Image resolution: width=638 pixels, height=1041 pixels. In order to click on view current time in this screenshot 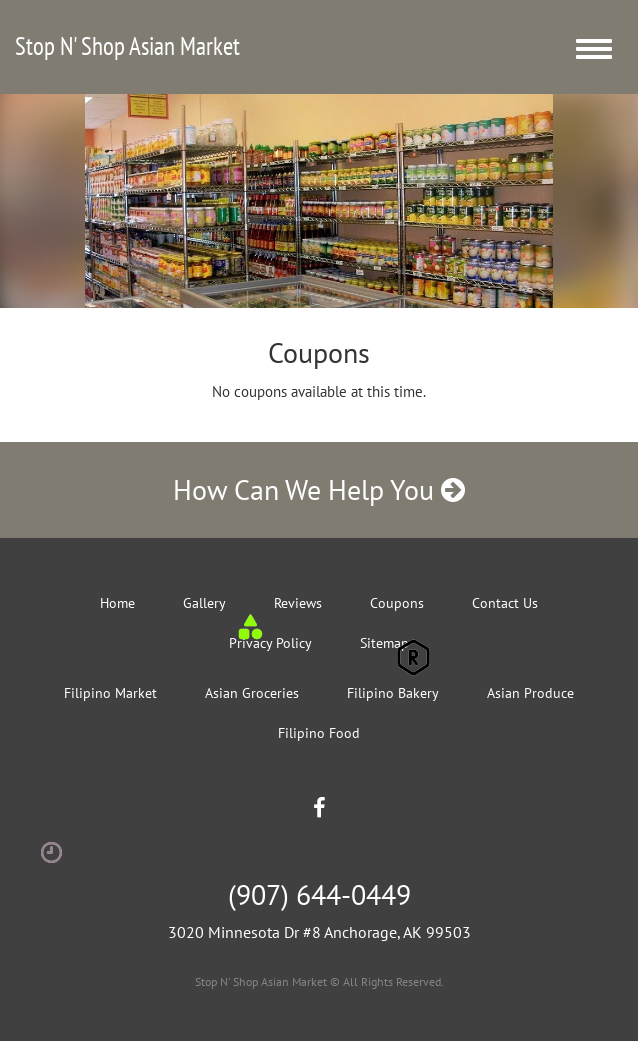, I will do `click(51, 852)`.